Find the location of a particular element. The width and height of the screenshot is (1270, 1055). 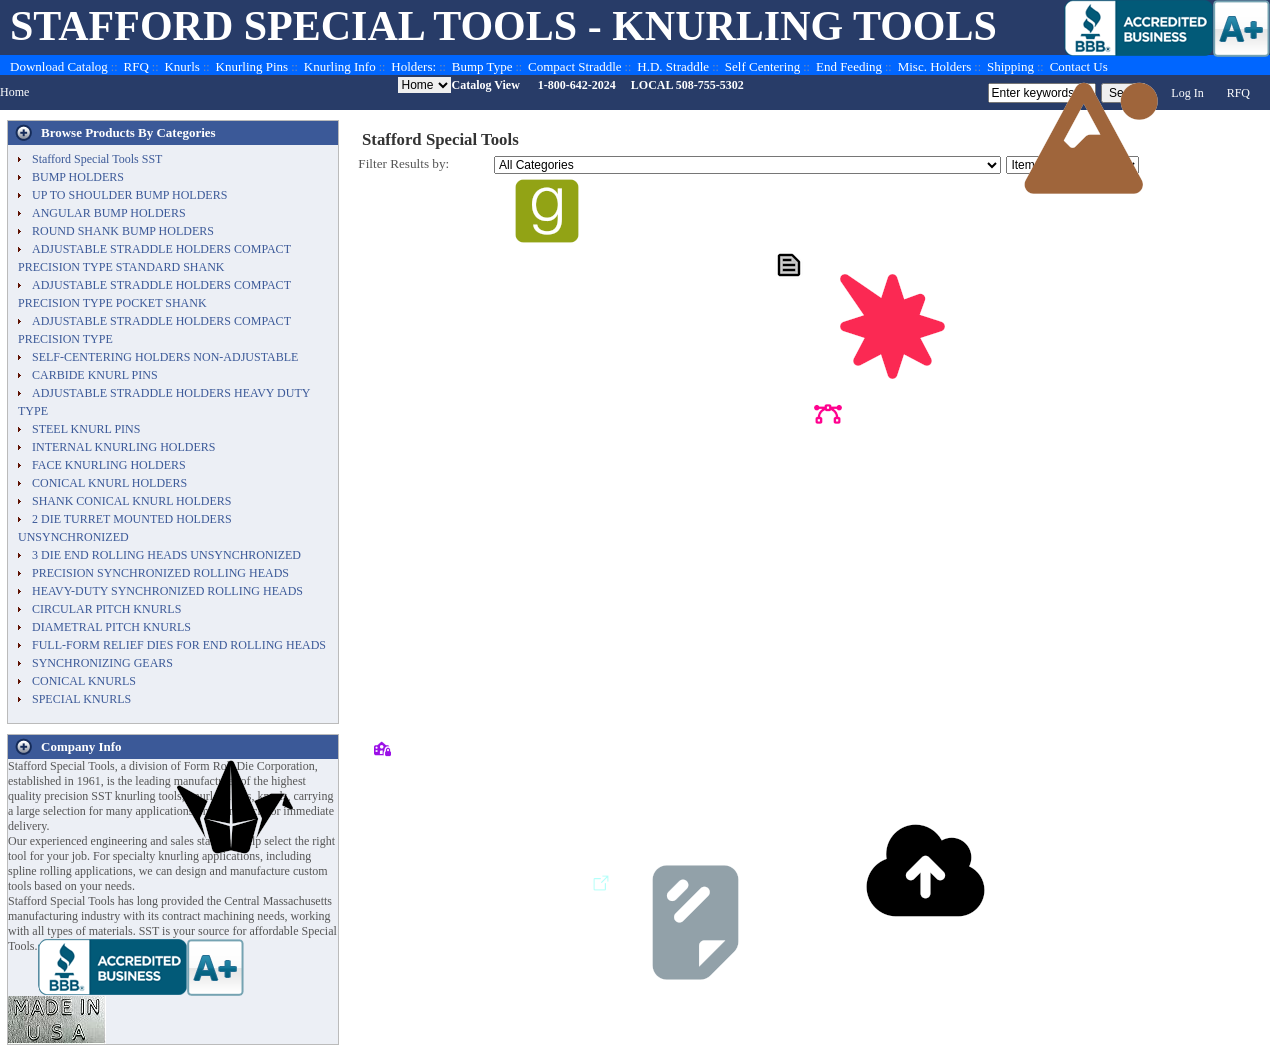

open the goodreads app is located at coordinates (547, 211).